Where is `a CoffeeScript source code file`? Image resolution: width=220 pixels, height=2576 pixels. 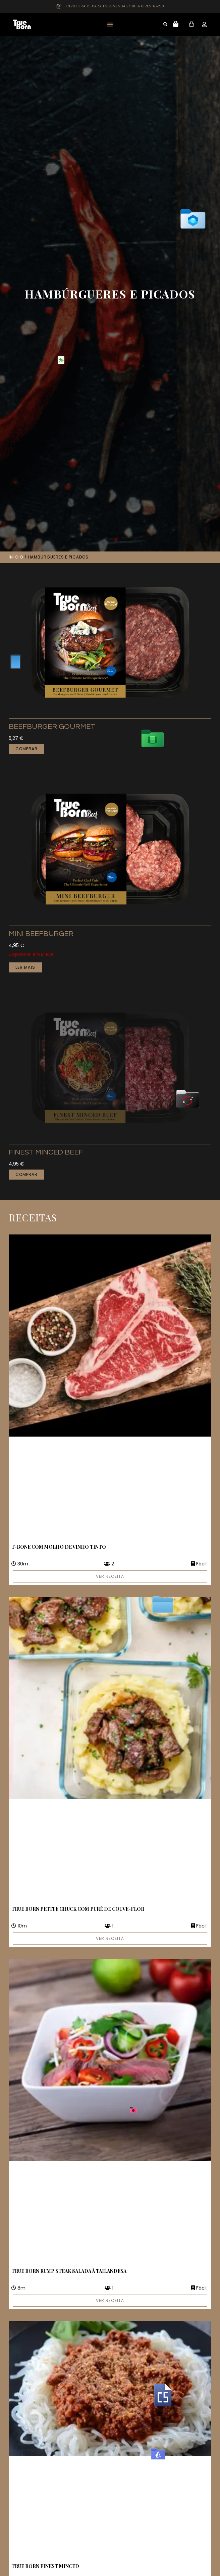 a CoffeeScript source code file is located at coordinates (163, 2395).